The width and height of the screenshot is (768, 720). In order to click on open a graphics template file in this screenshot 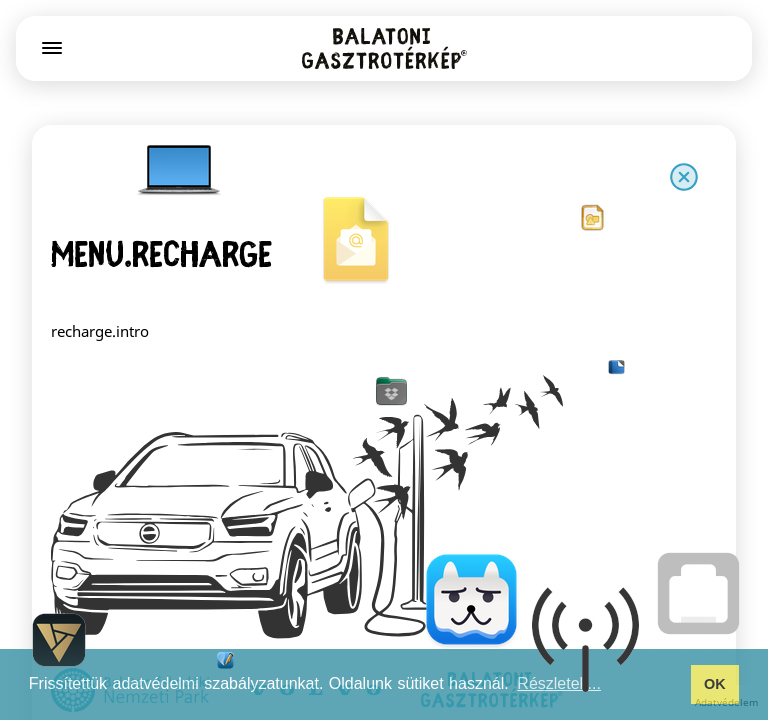, I will do `click(592, 217)`.